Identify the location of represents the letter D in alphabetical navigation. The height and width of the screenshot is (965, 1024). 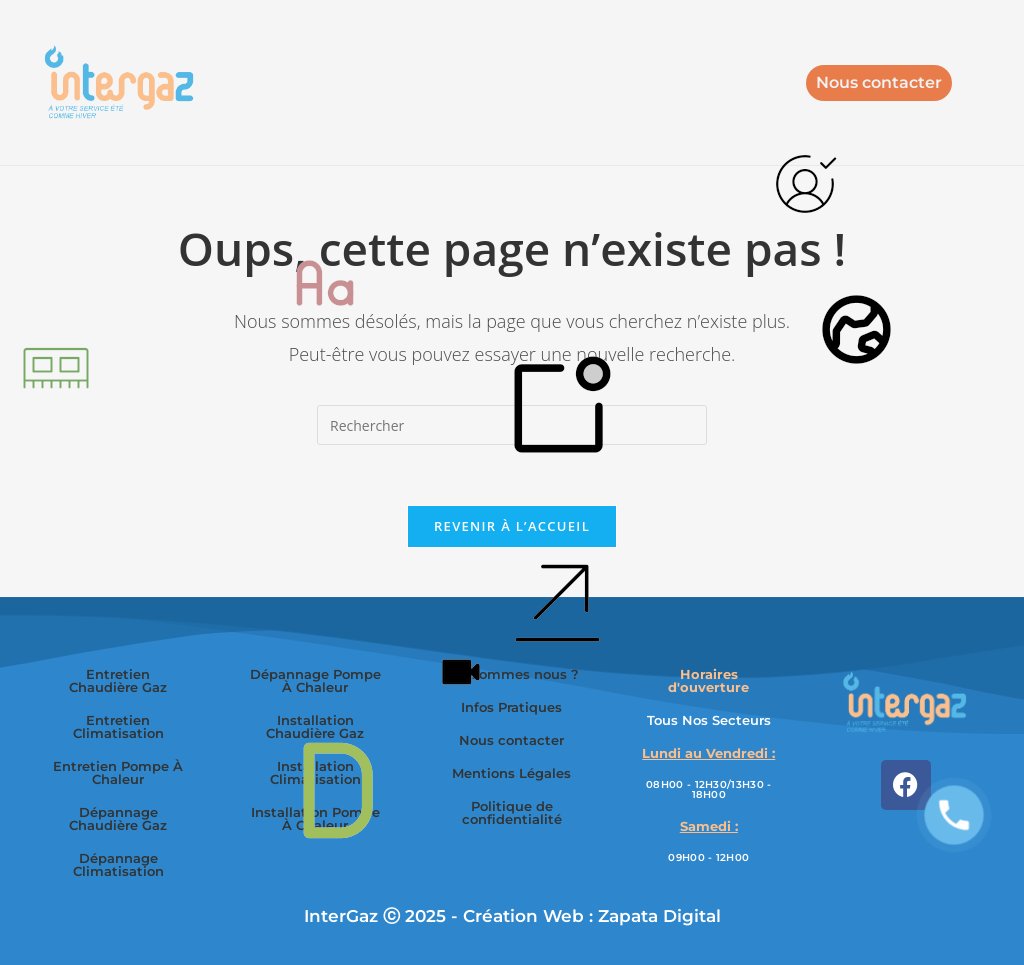
(335, 790).